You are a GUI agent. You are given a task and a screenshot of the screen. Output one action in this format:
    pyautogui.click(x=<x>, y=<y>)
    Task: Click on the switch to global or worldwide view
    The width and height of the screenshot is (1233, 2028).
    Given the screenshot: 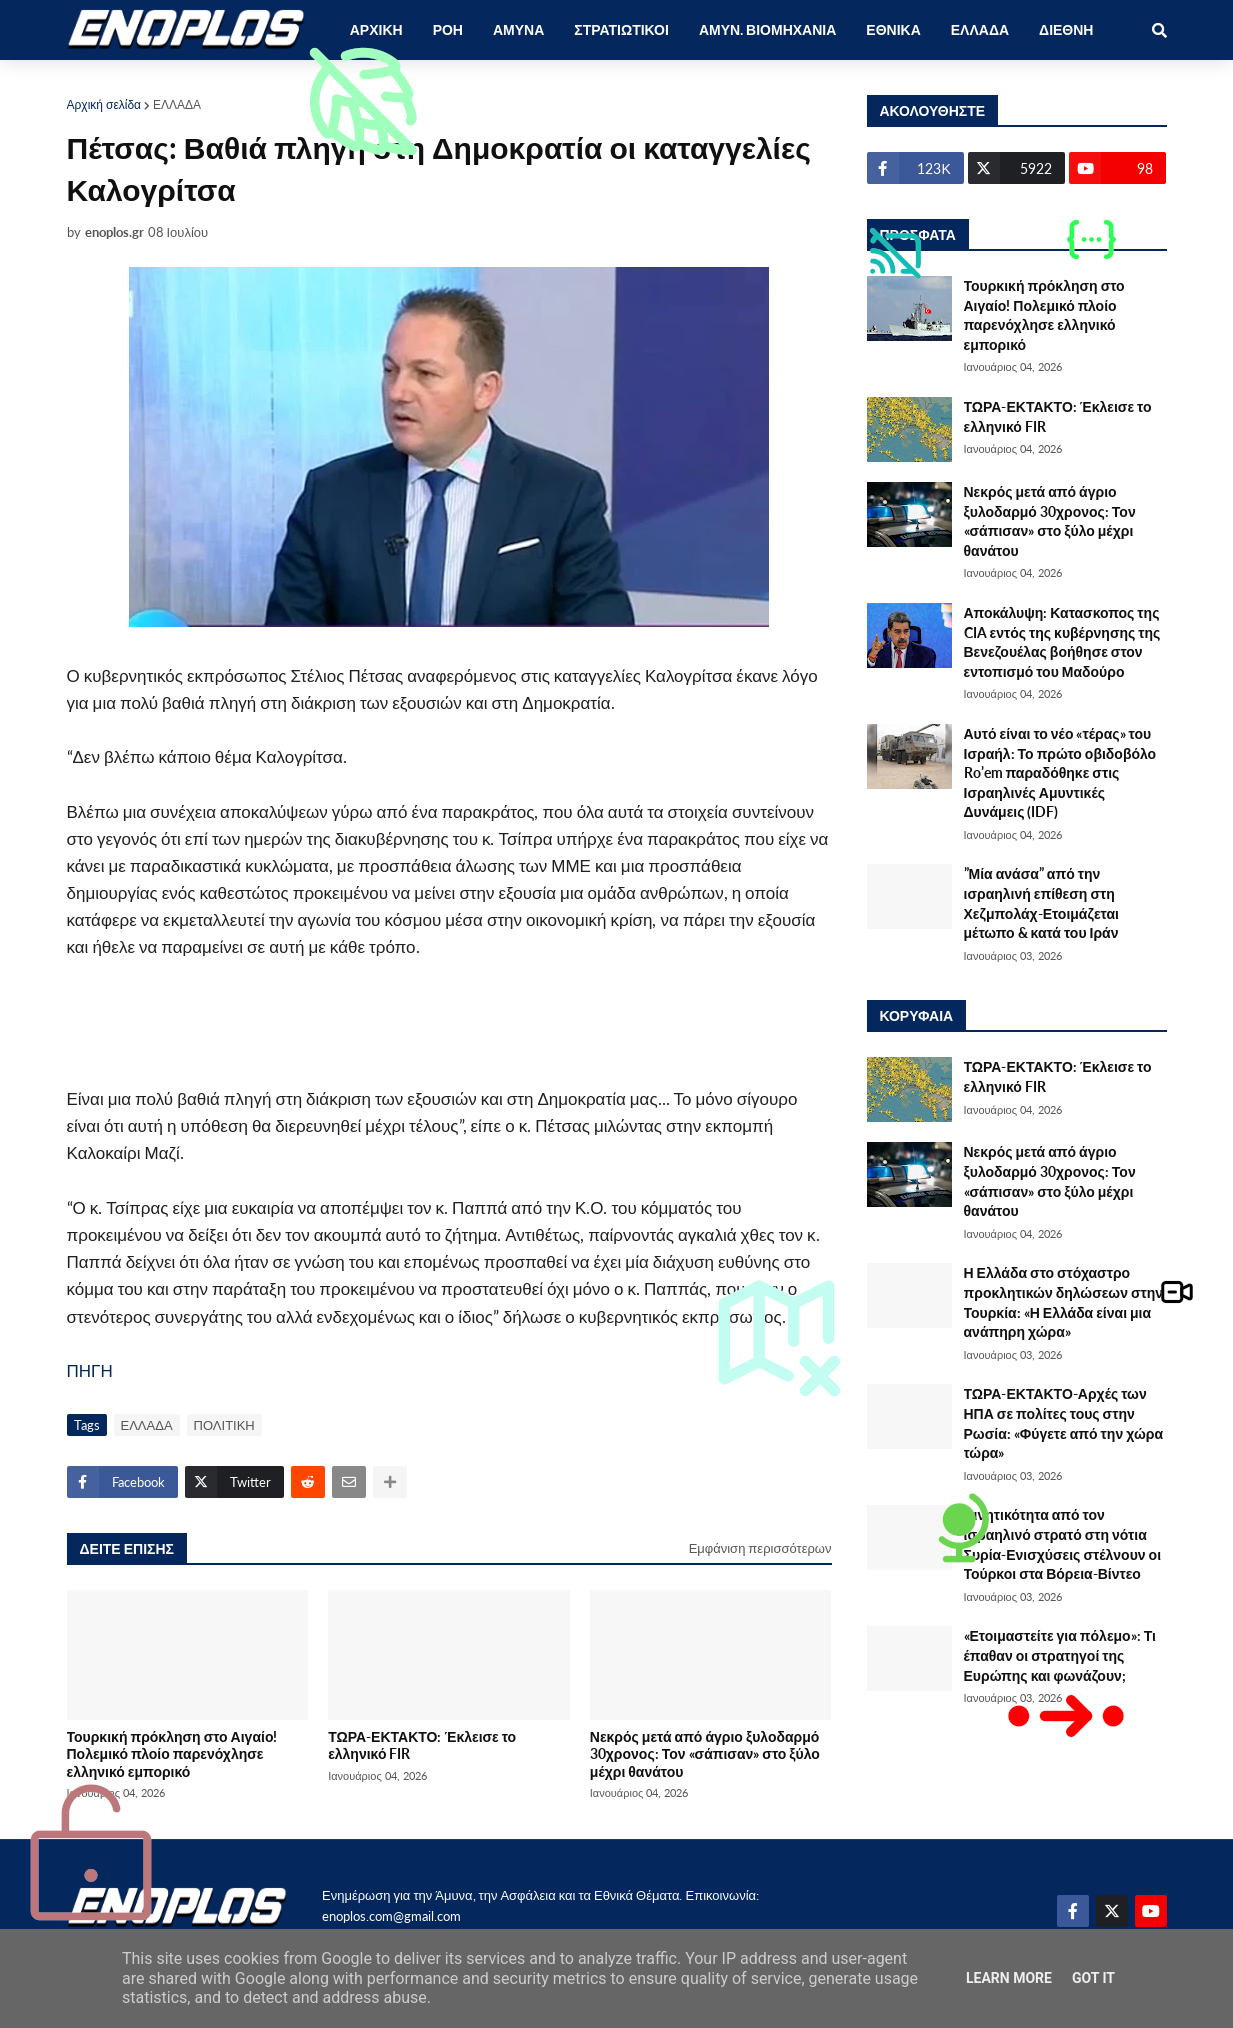 What is the action you would take?
    pyautogui.click(x=962, y=1529)
    